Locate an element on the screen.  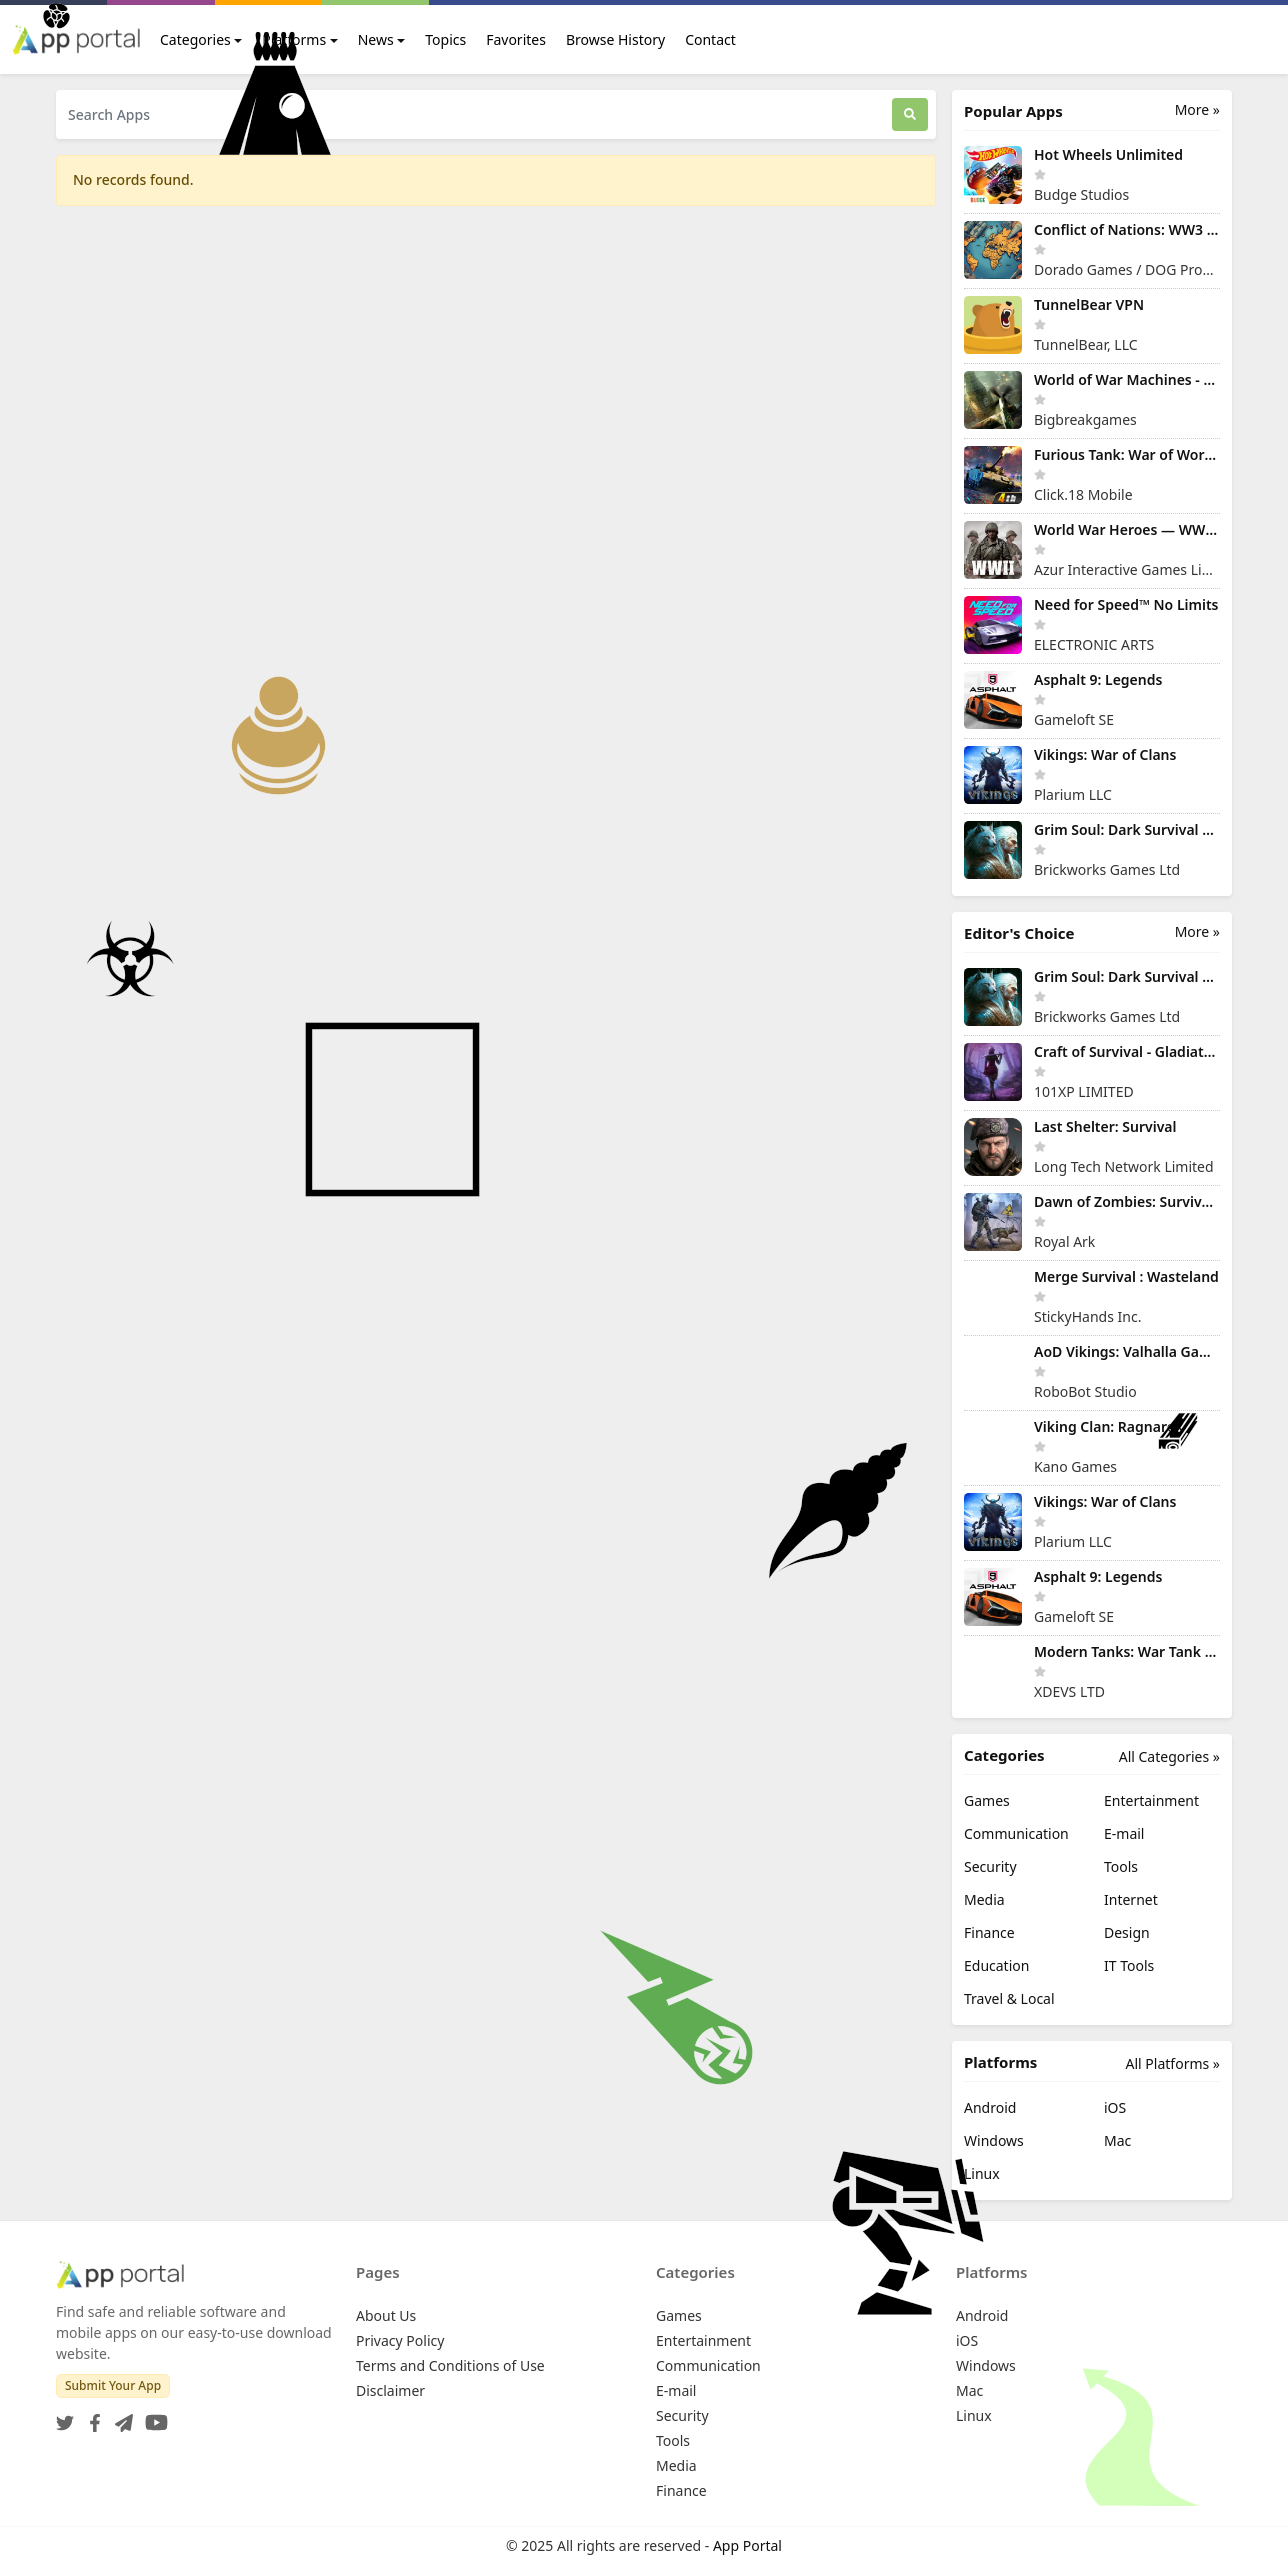
decorative shell item in a game inventory is located at coordinates (837, 1509).